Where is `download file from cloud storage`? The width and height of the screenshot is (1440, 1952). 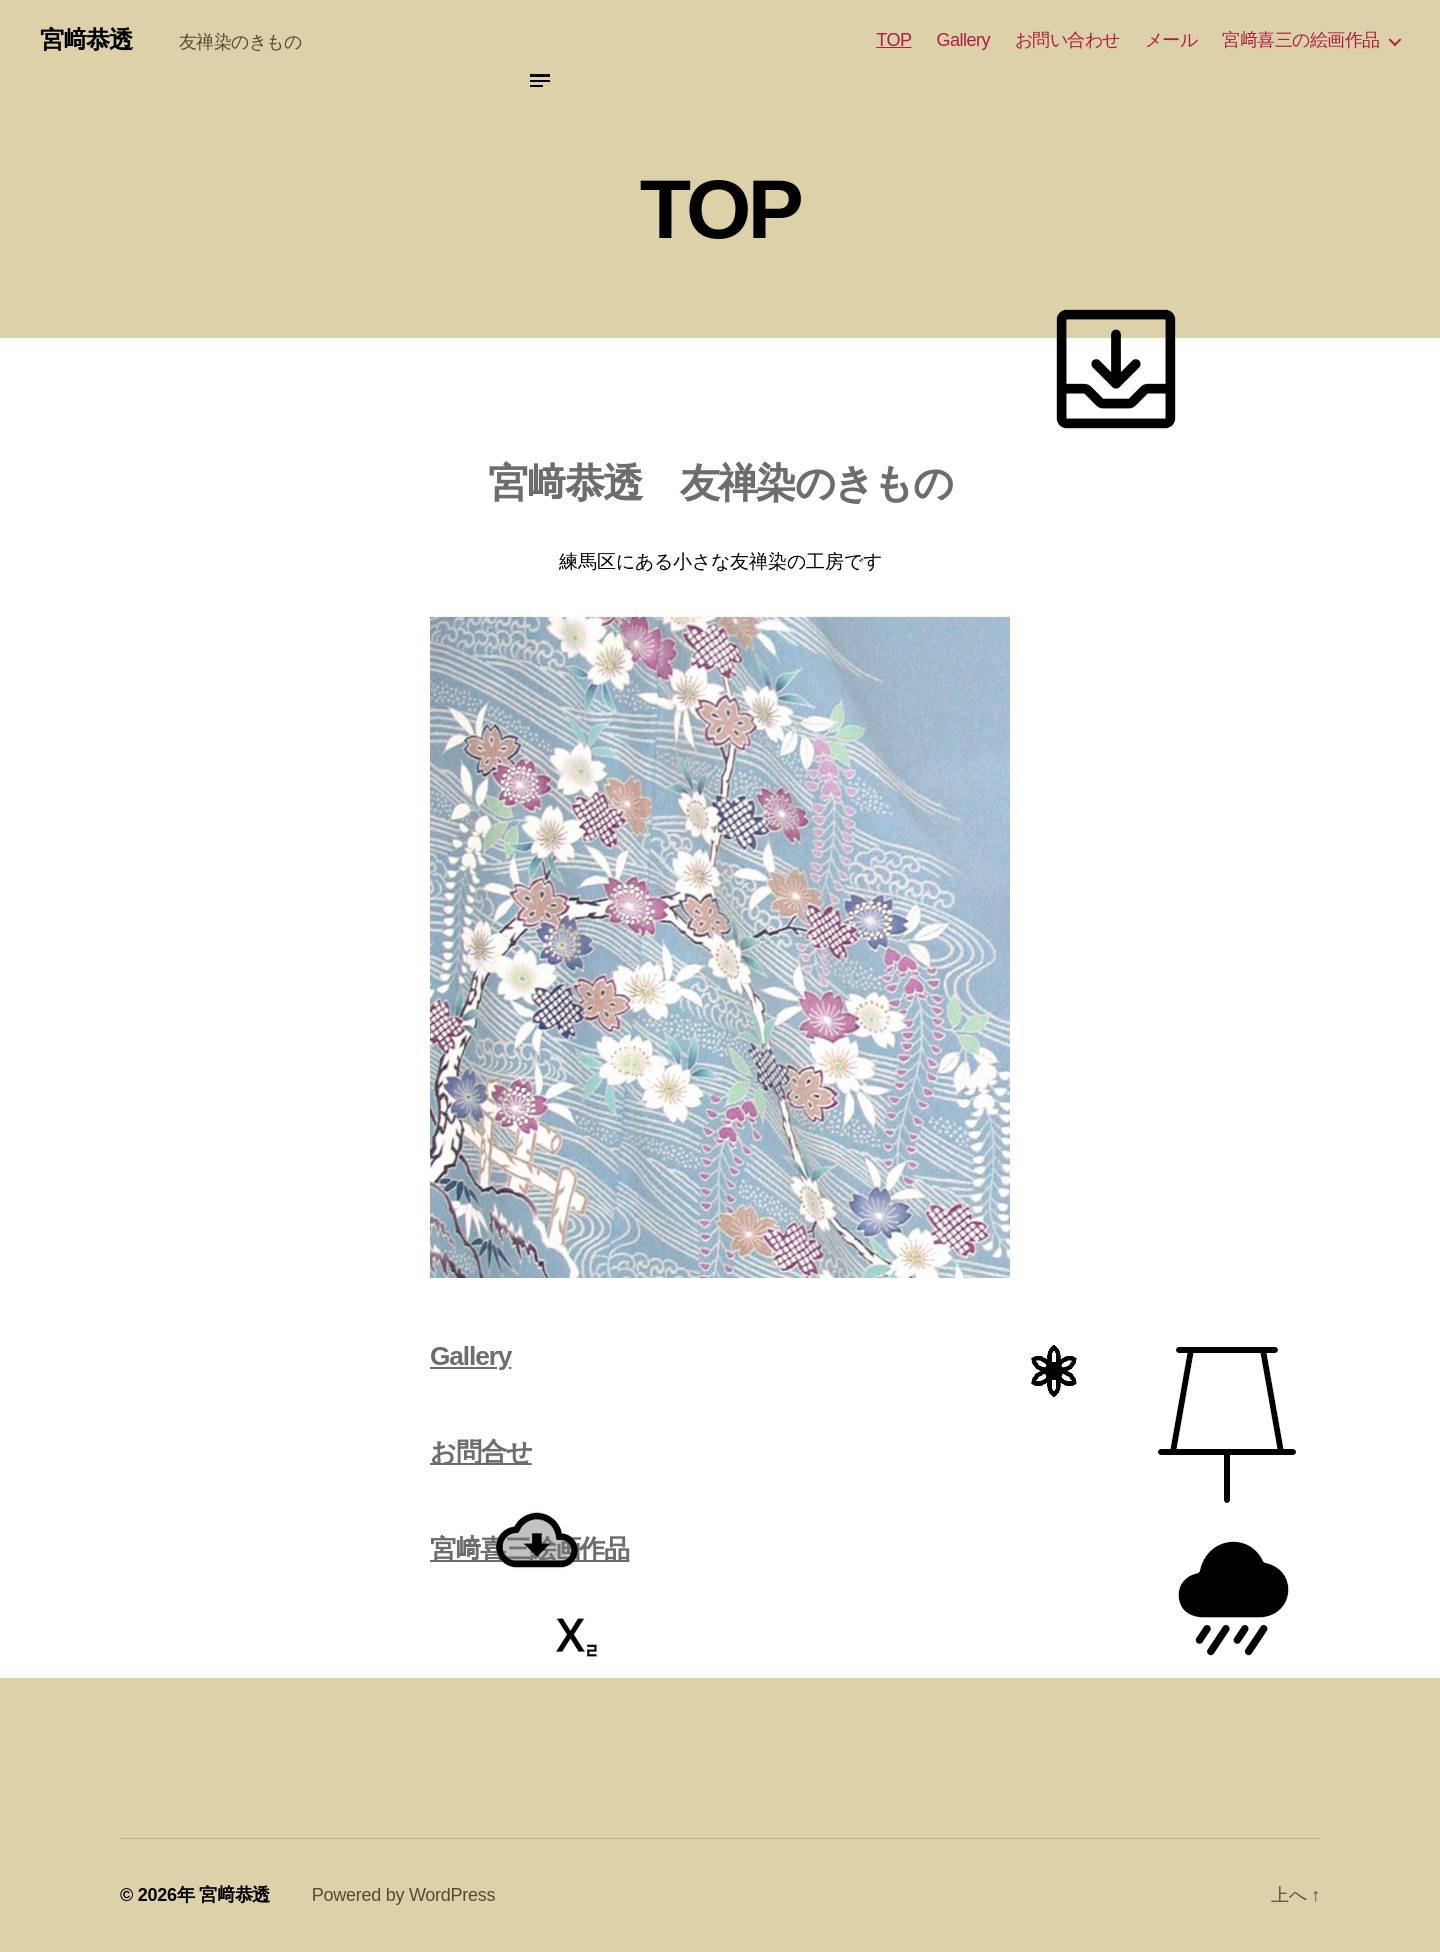
download file from cloud storage is located at coordinates (537, 1540).